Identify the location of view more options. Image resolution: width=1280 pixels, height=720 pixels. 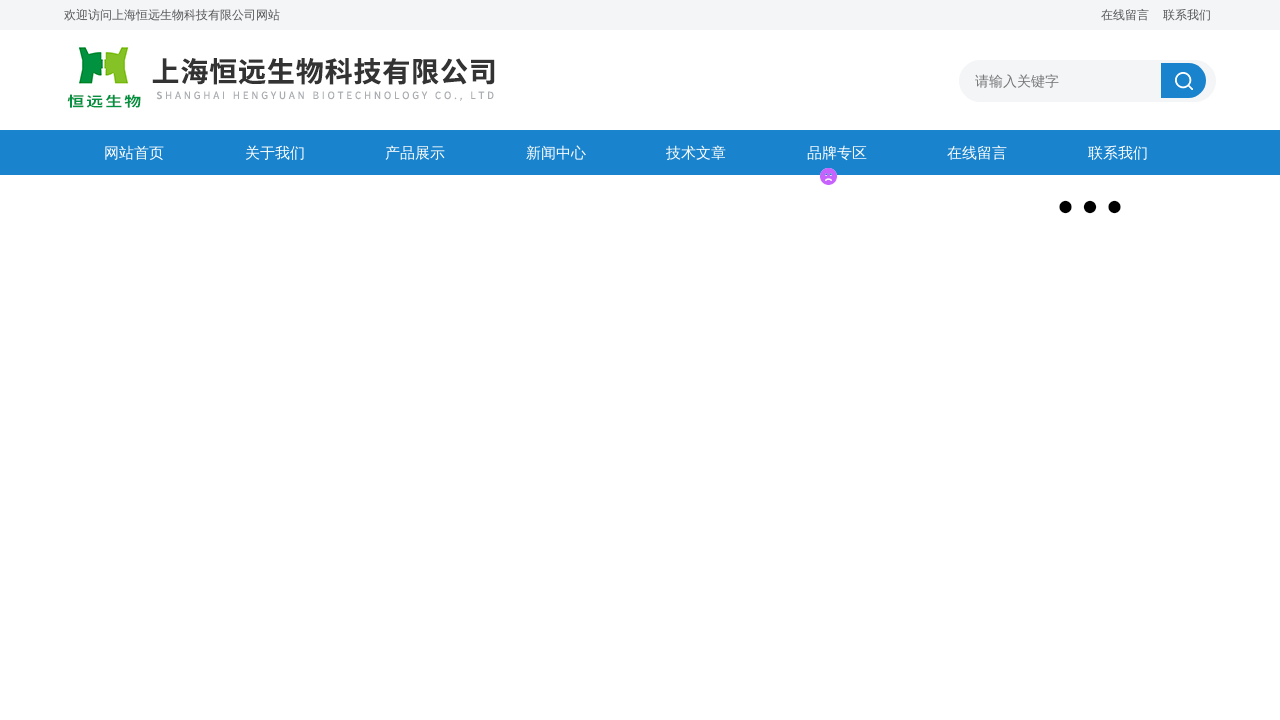
(1090, 207).